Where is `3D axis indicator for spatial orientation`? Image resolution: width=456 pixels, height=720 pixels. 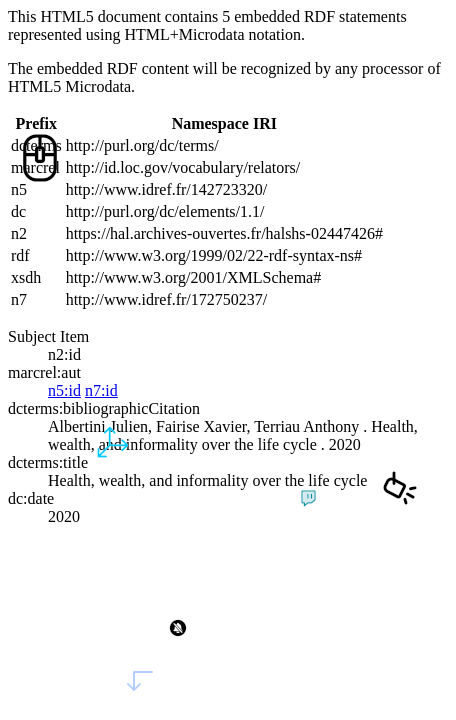 3D axis indicator for spatial orientation is located at coordinates (111, 444).